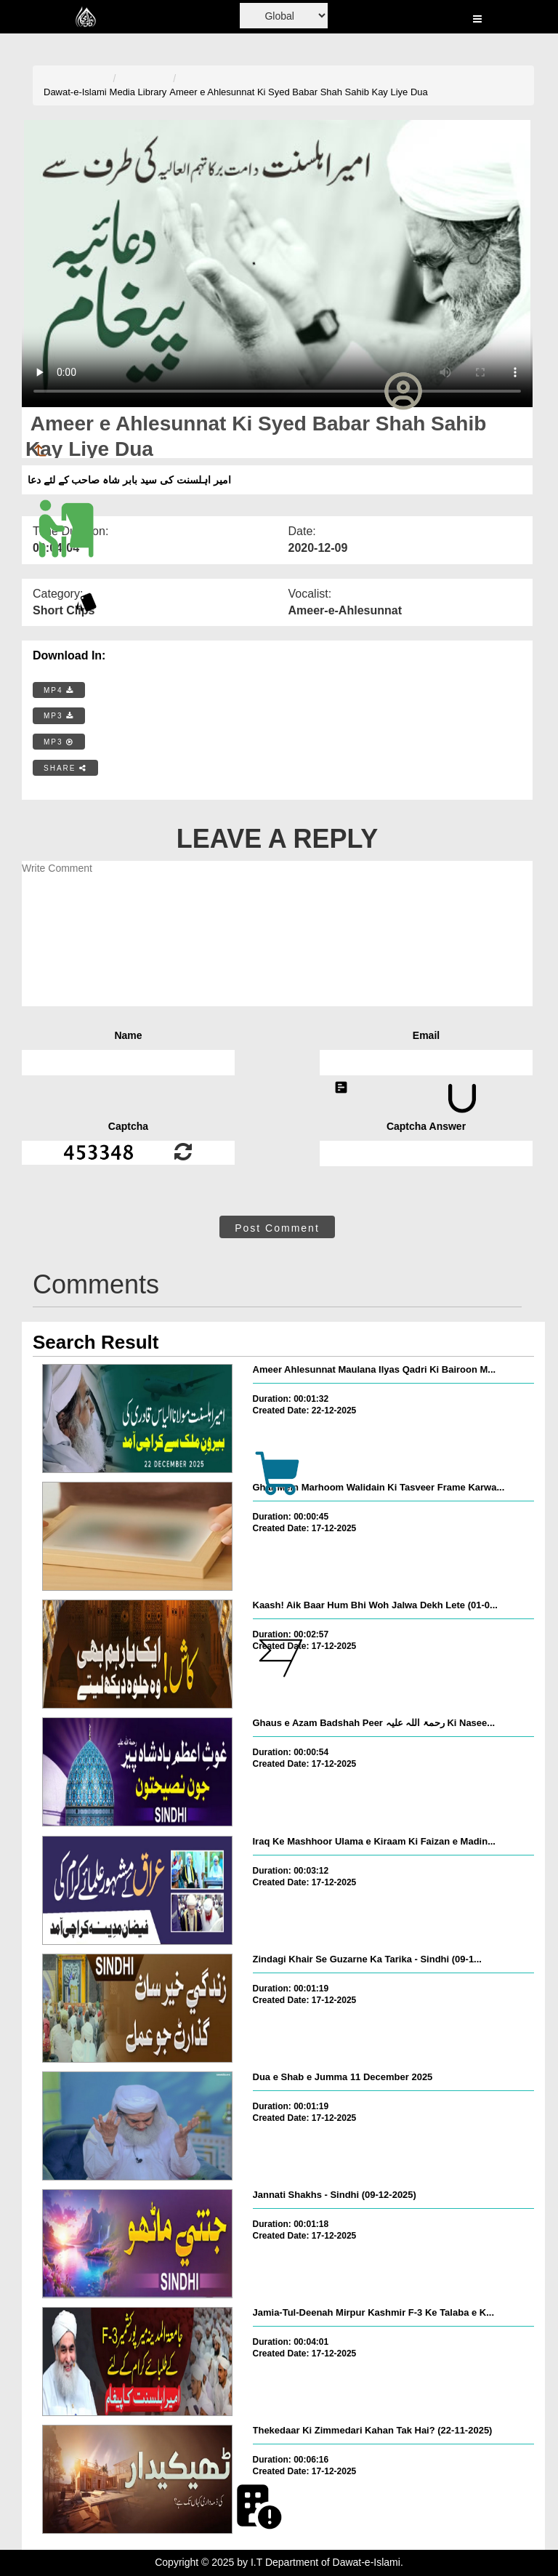  Describe the element at coordinates (86, 602) in the screenshot. I see `apply or change visual styles` at that location.